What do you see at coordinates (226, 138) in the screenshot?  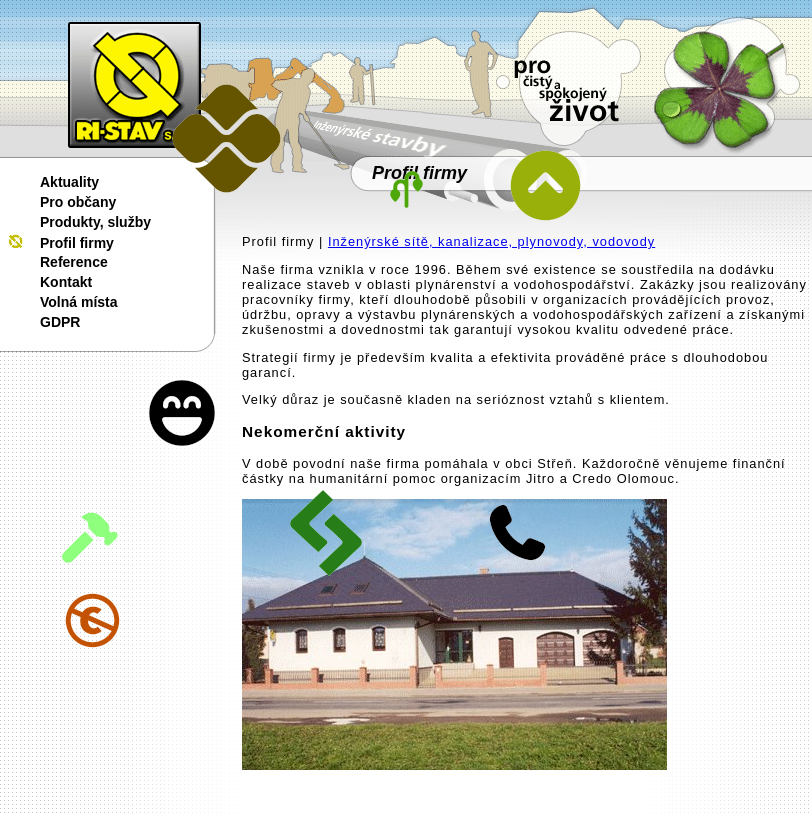 I see `pay with pix instant payment` at bounding box center [226, 138].